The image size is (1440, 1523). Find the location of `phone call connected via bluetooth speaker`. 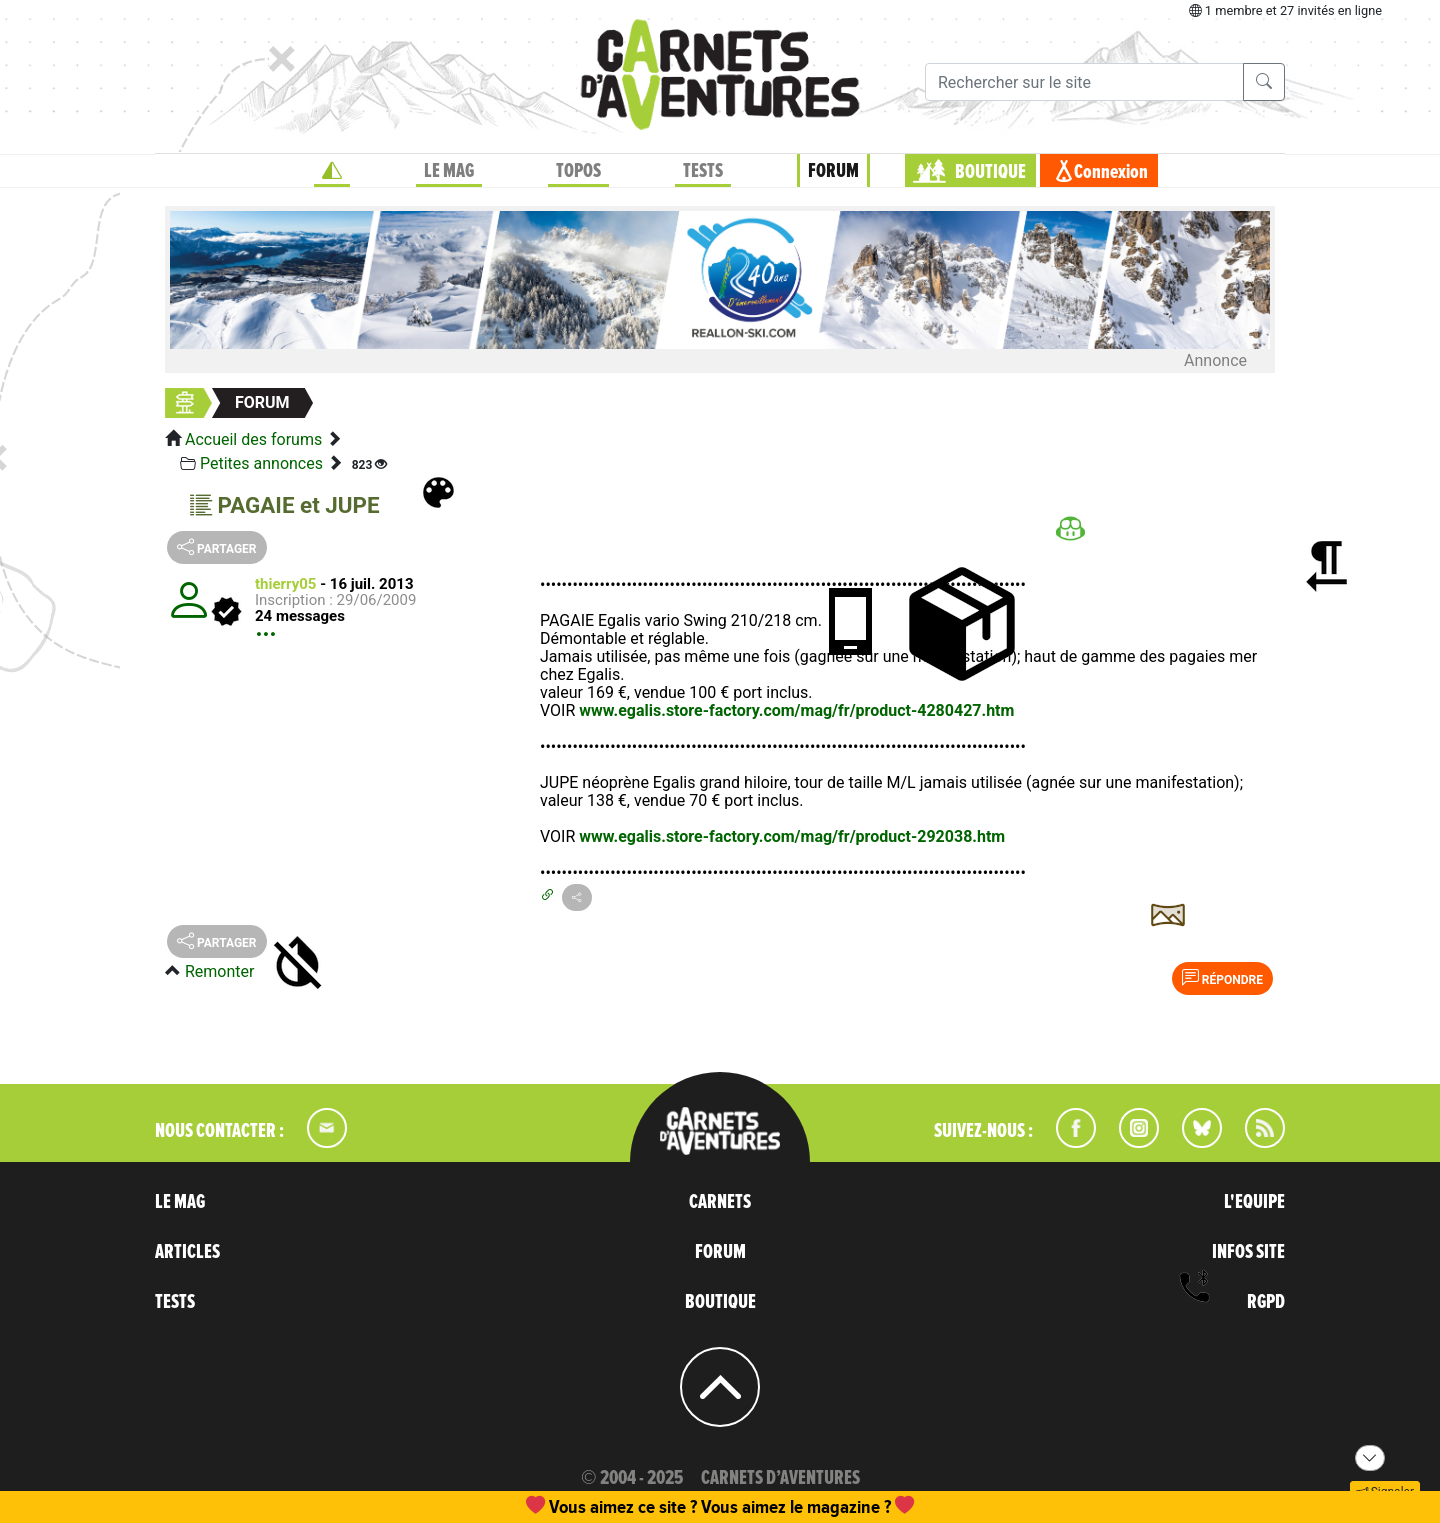

phone call connected via bluetooth speaker is located at coordinates (1194, 1287).